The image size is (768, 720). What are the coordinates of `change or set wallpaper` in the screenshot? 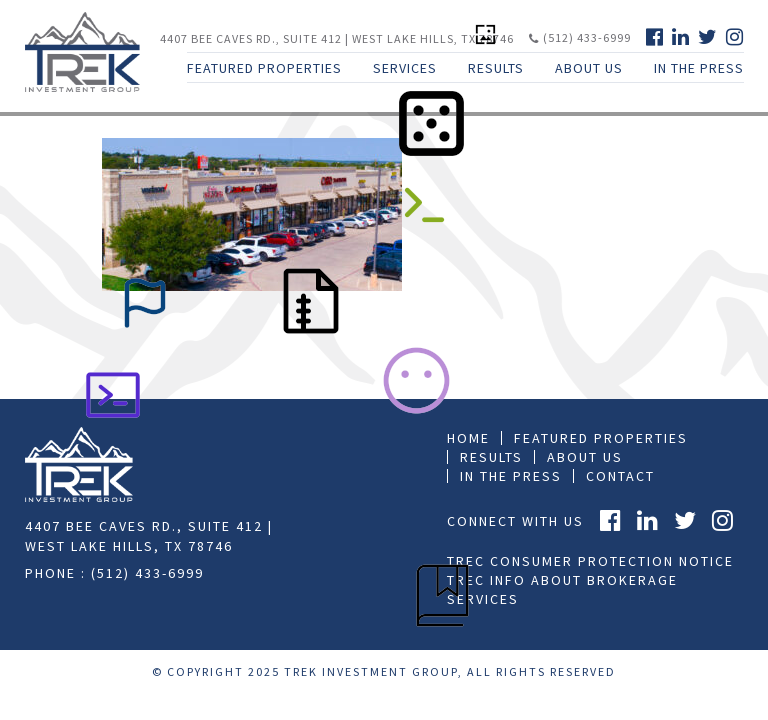 It's located at (485, 34).